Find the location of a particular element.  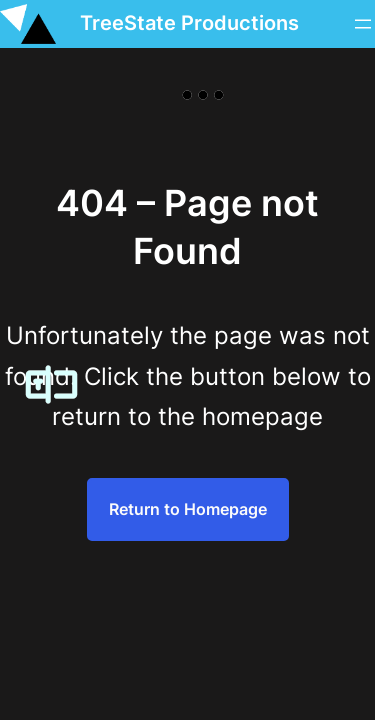

enter or edit text in a form field is located at coordinates (51, 384).